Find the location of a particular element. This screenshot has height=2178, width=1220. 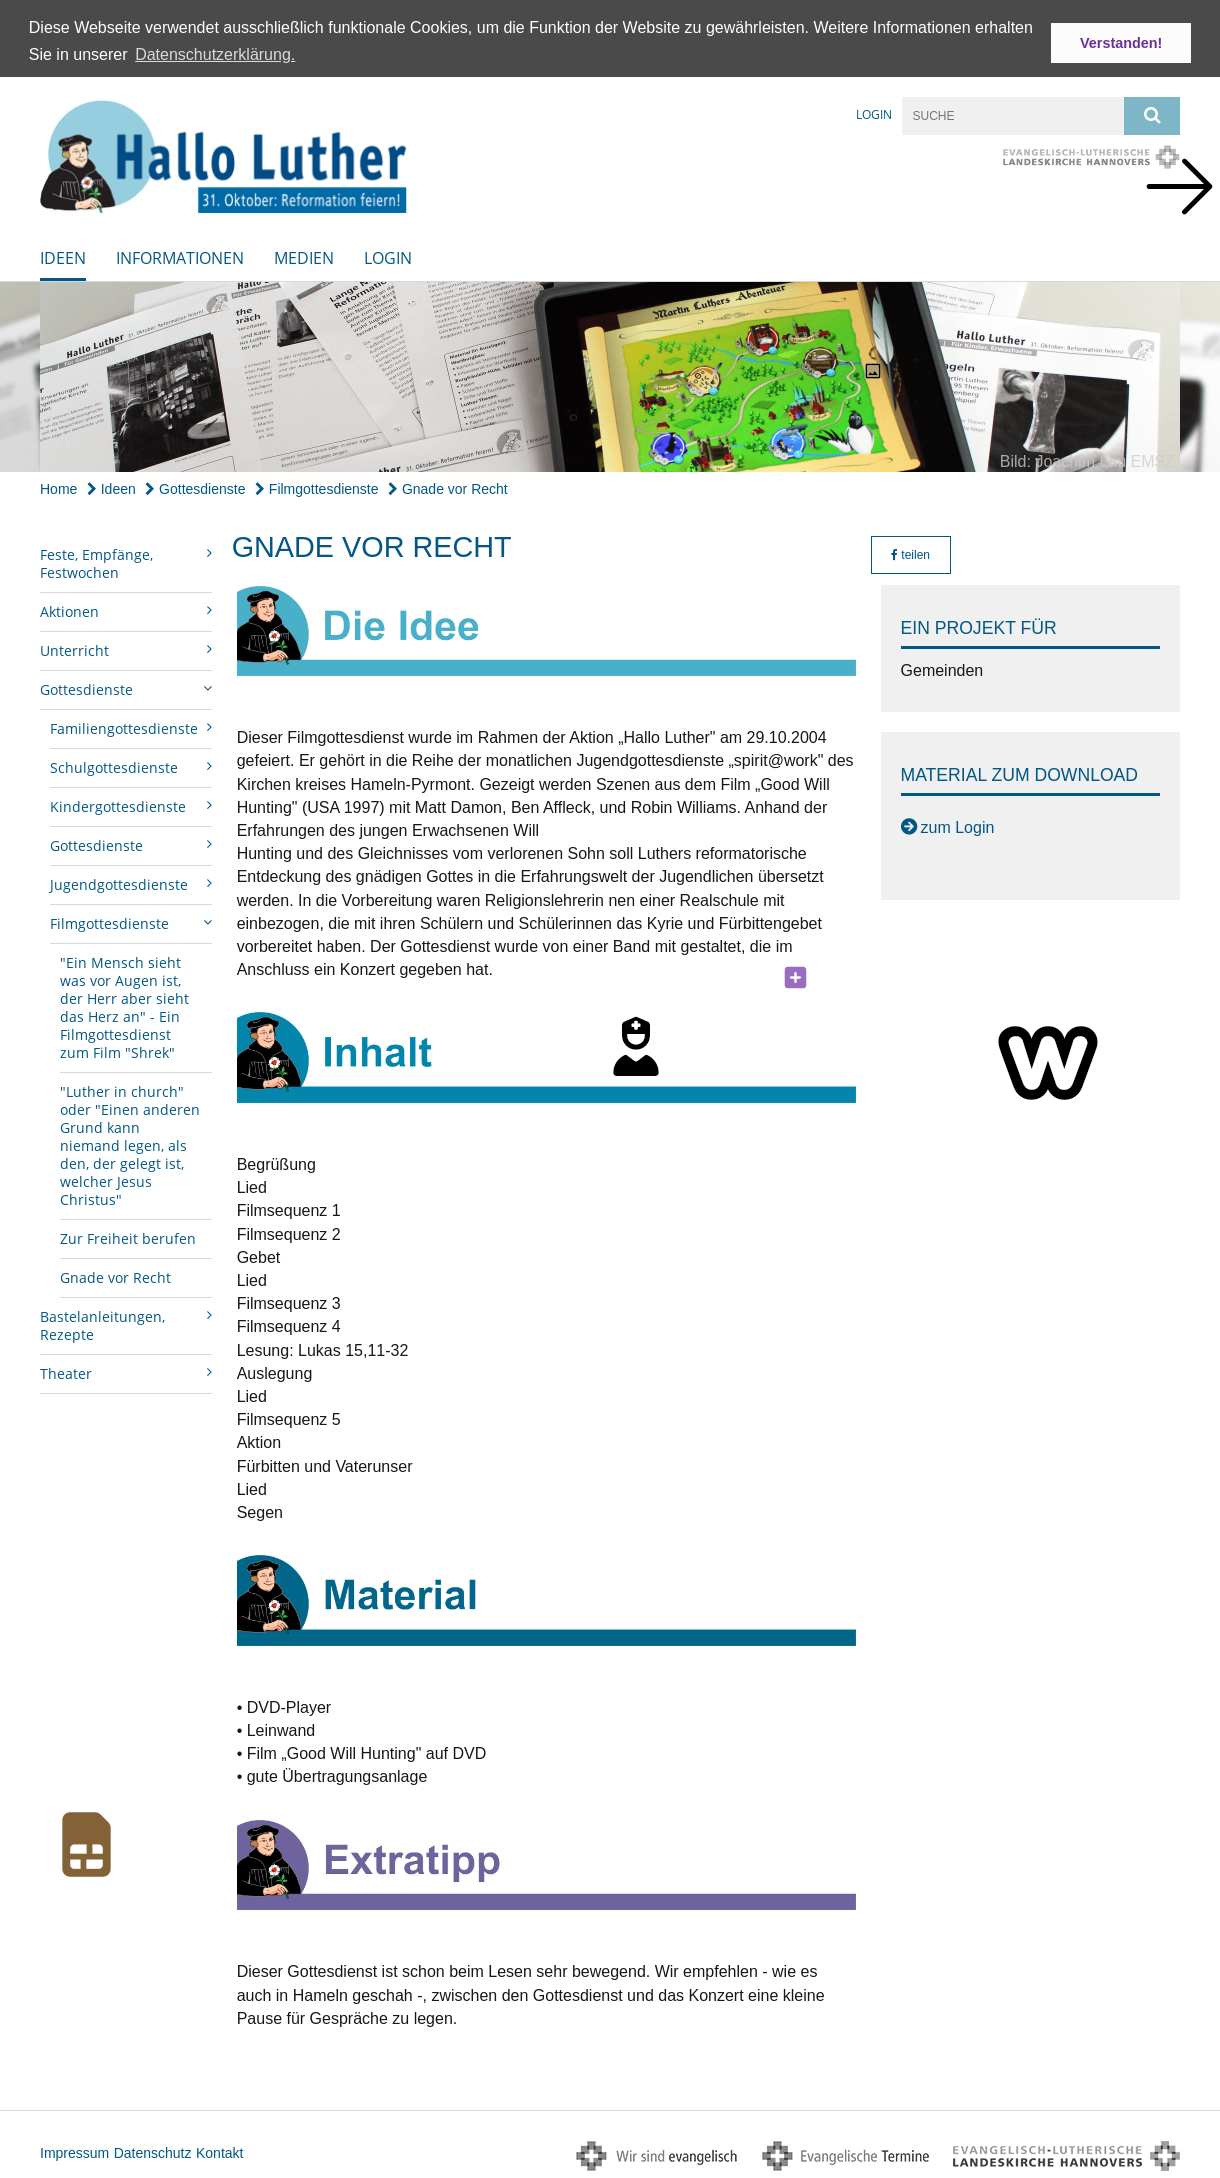

access healthcare or nursing services is located at coordinates (636, 1048).